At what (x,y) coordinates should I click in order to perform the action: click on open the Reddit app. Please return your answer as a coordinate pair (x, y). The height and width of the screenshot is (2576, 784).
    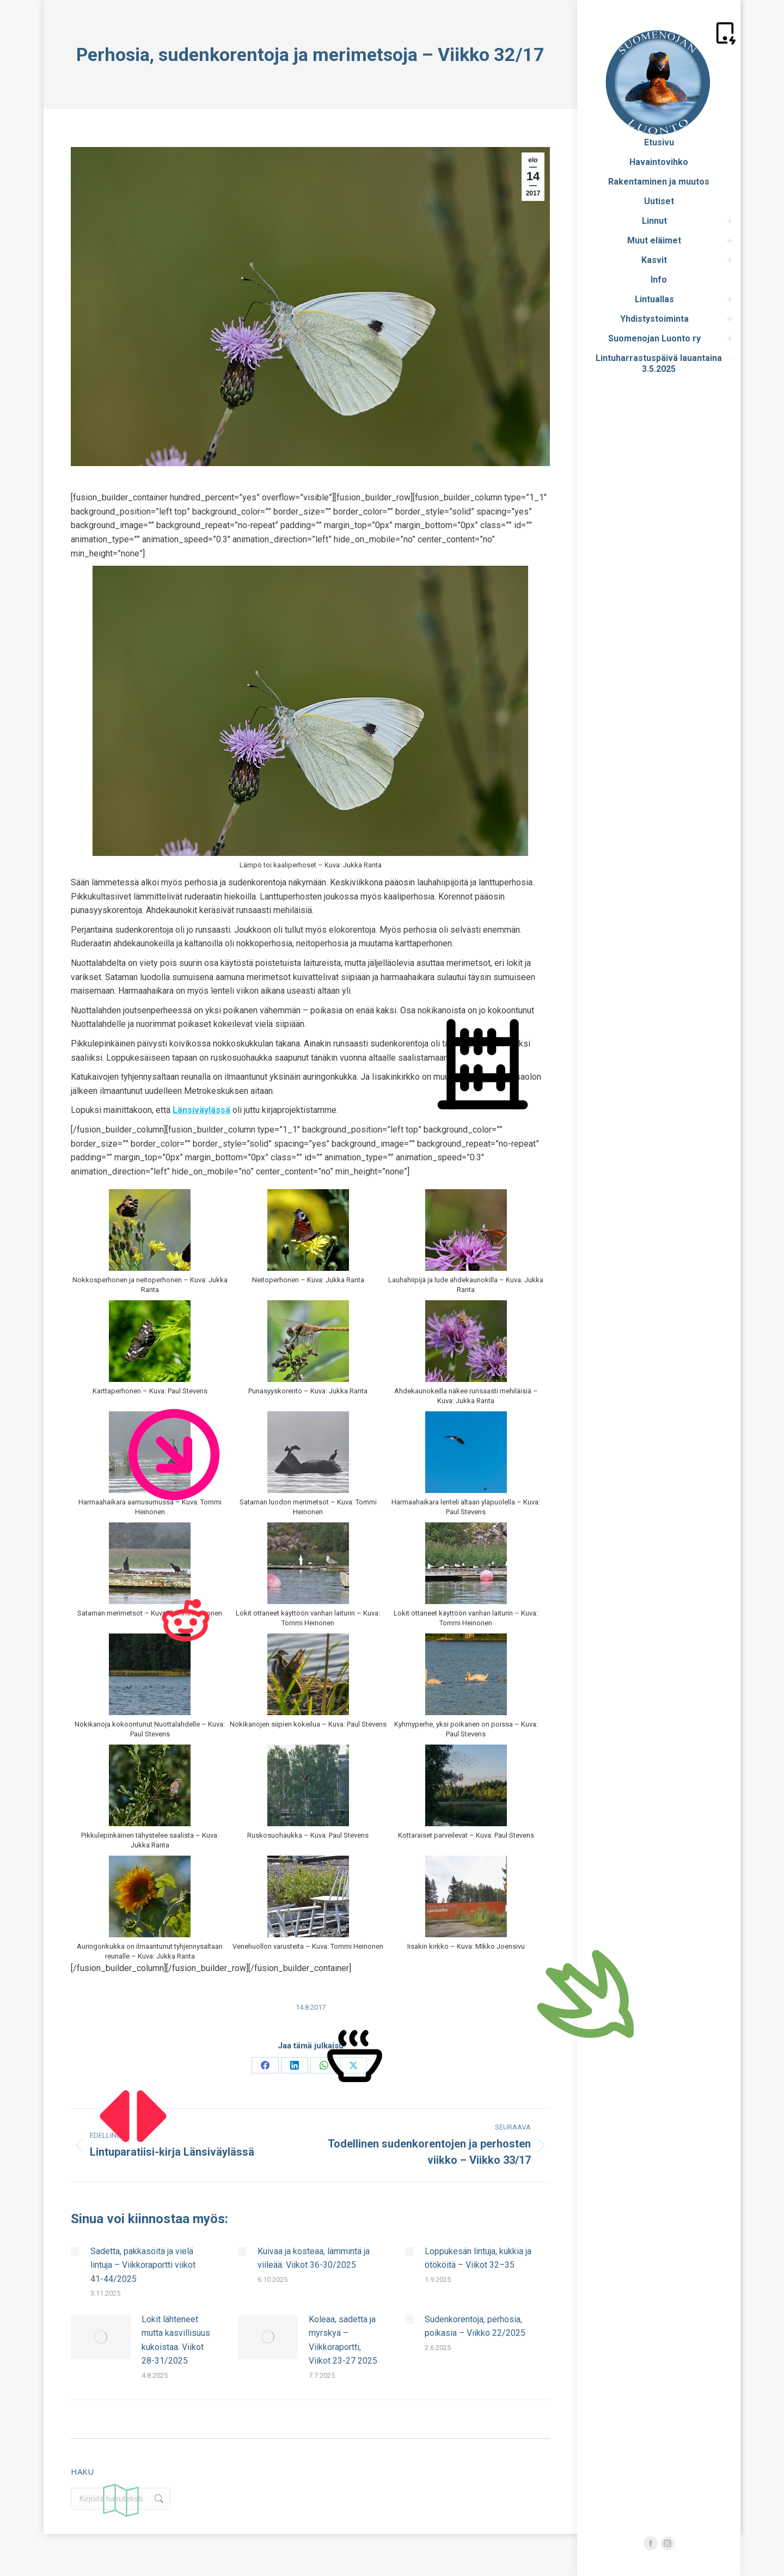
    Looking at the image, I should click on (186, 1622).